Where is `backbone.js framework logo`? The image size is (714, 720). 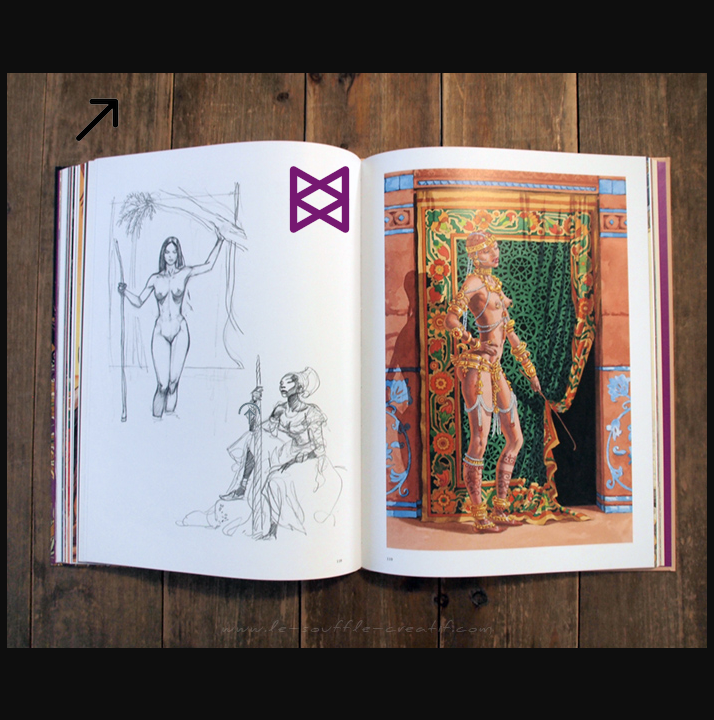 backbone.js framework logo is located at coordinates (319, 199).